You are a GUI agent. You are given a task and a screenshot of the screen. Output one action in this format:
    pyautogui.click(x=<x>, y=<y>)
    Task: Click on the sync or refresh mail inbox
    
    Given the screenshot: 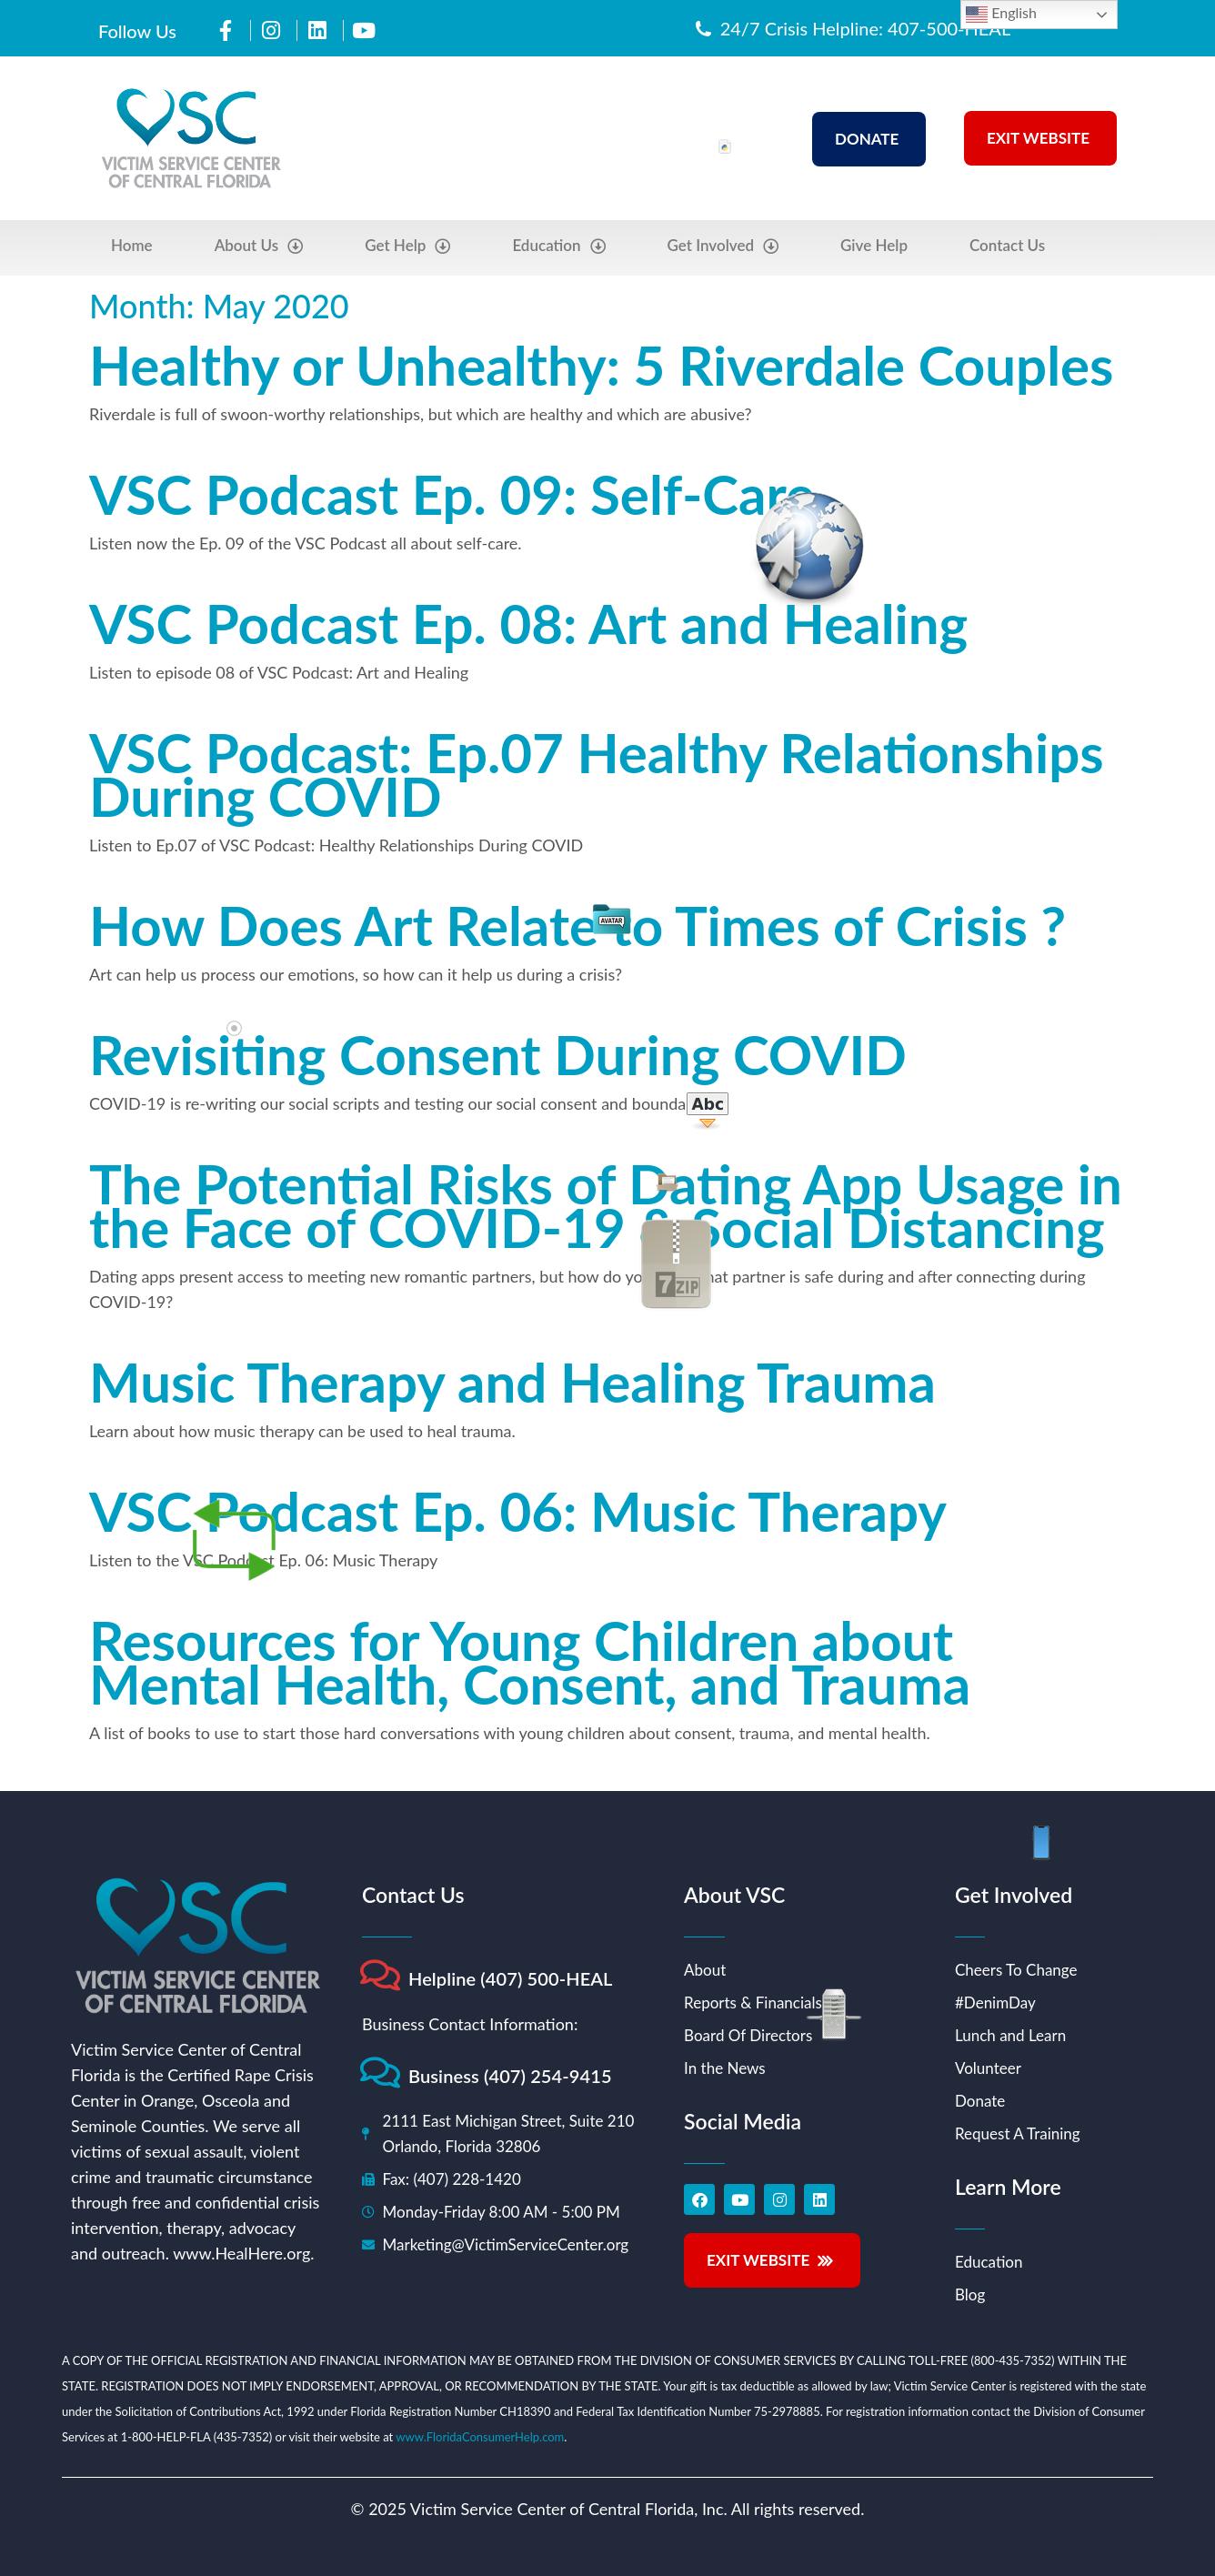 What is the action you would take?
    pyautogui.click(x=235, y=1539)
    